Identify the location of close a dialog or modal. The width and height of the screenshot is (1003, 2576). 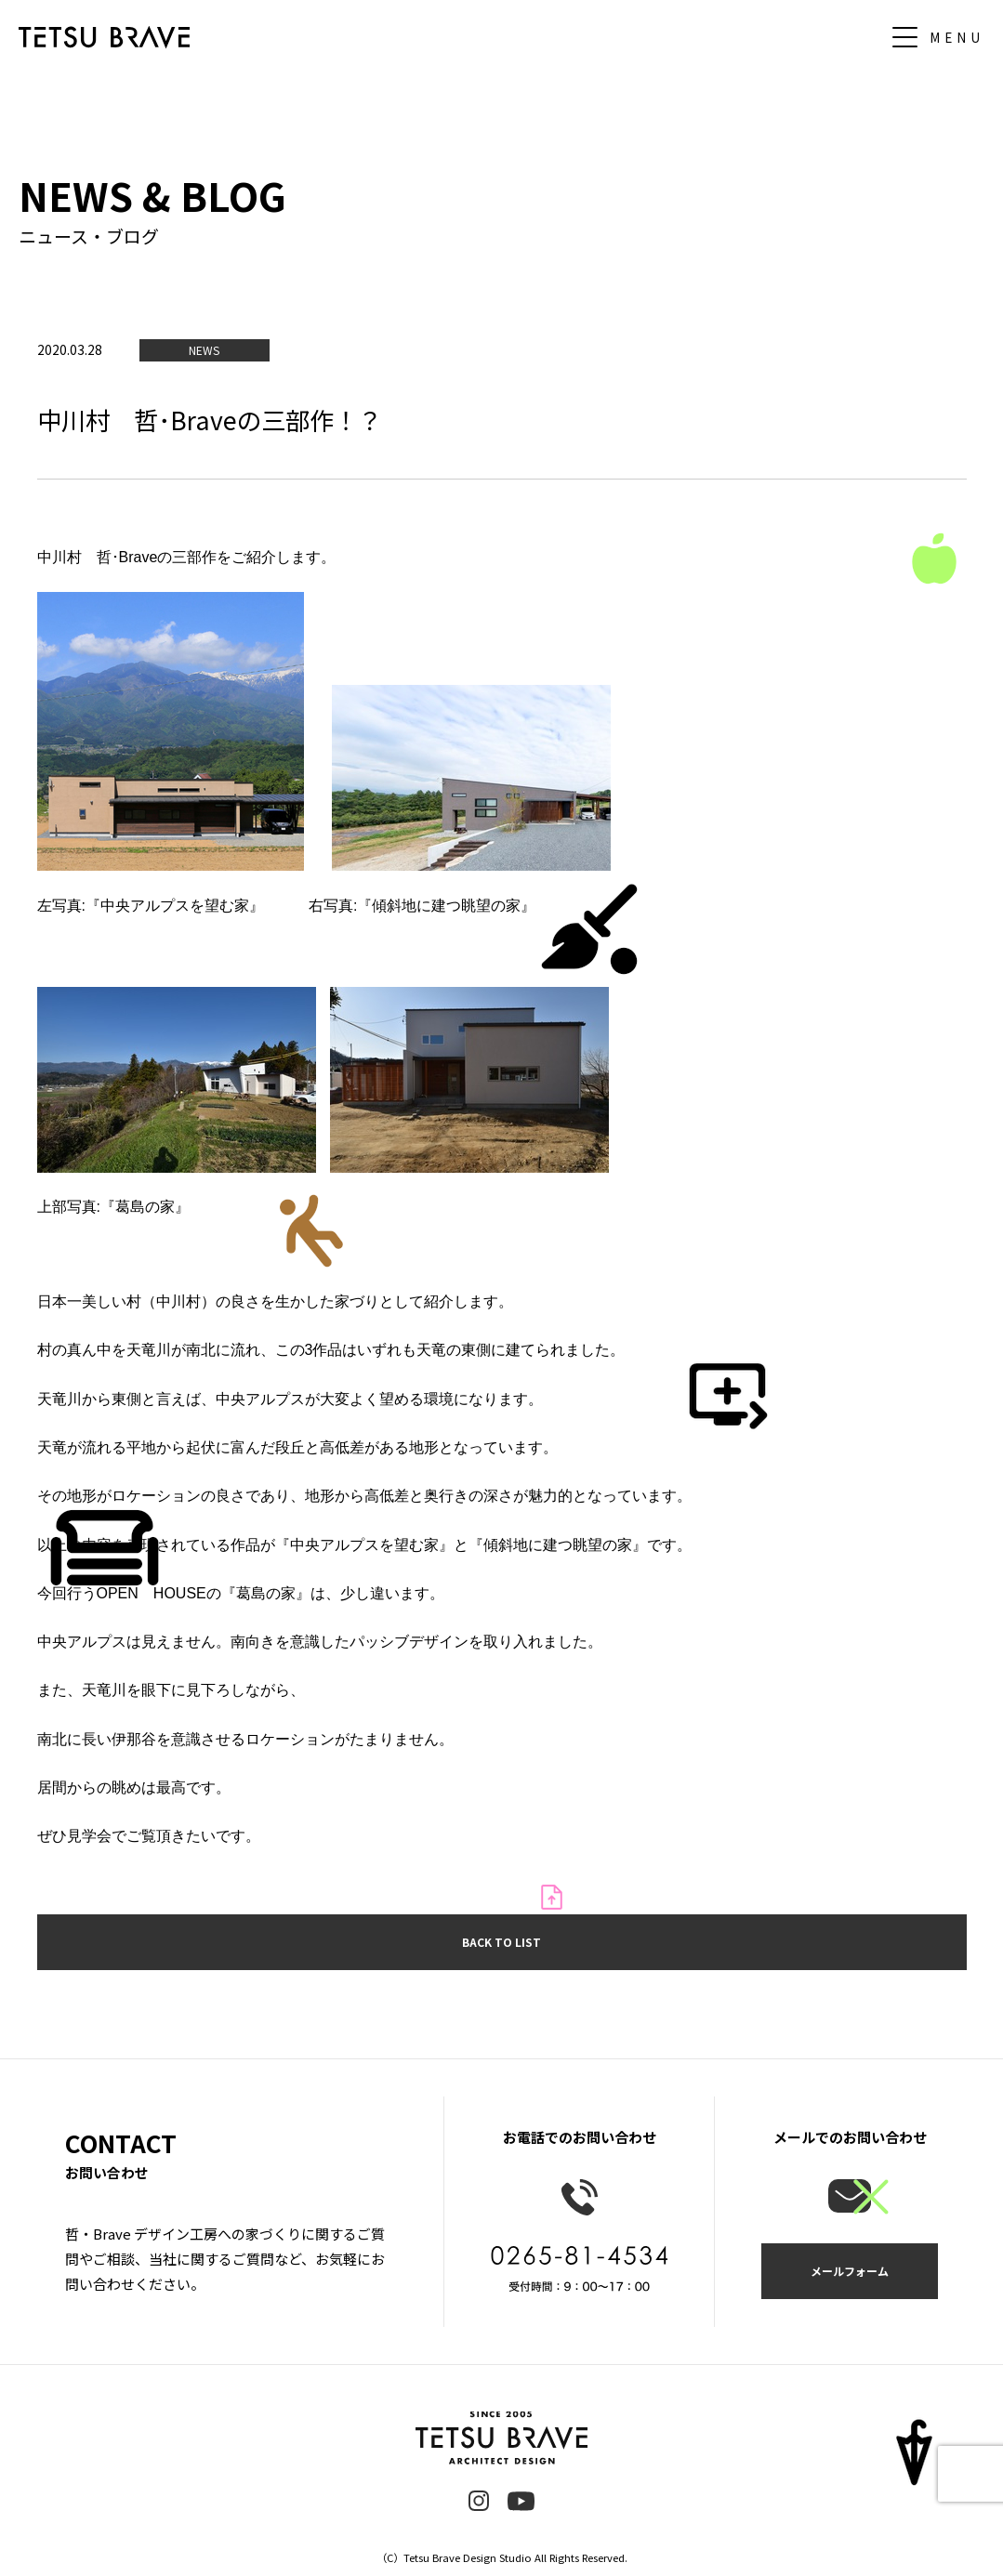
(871, 2197).